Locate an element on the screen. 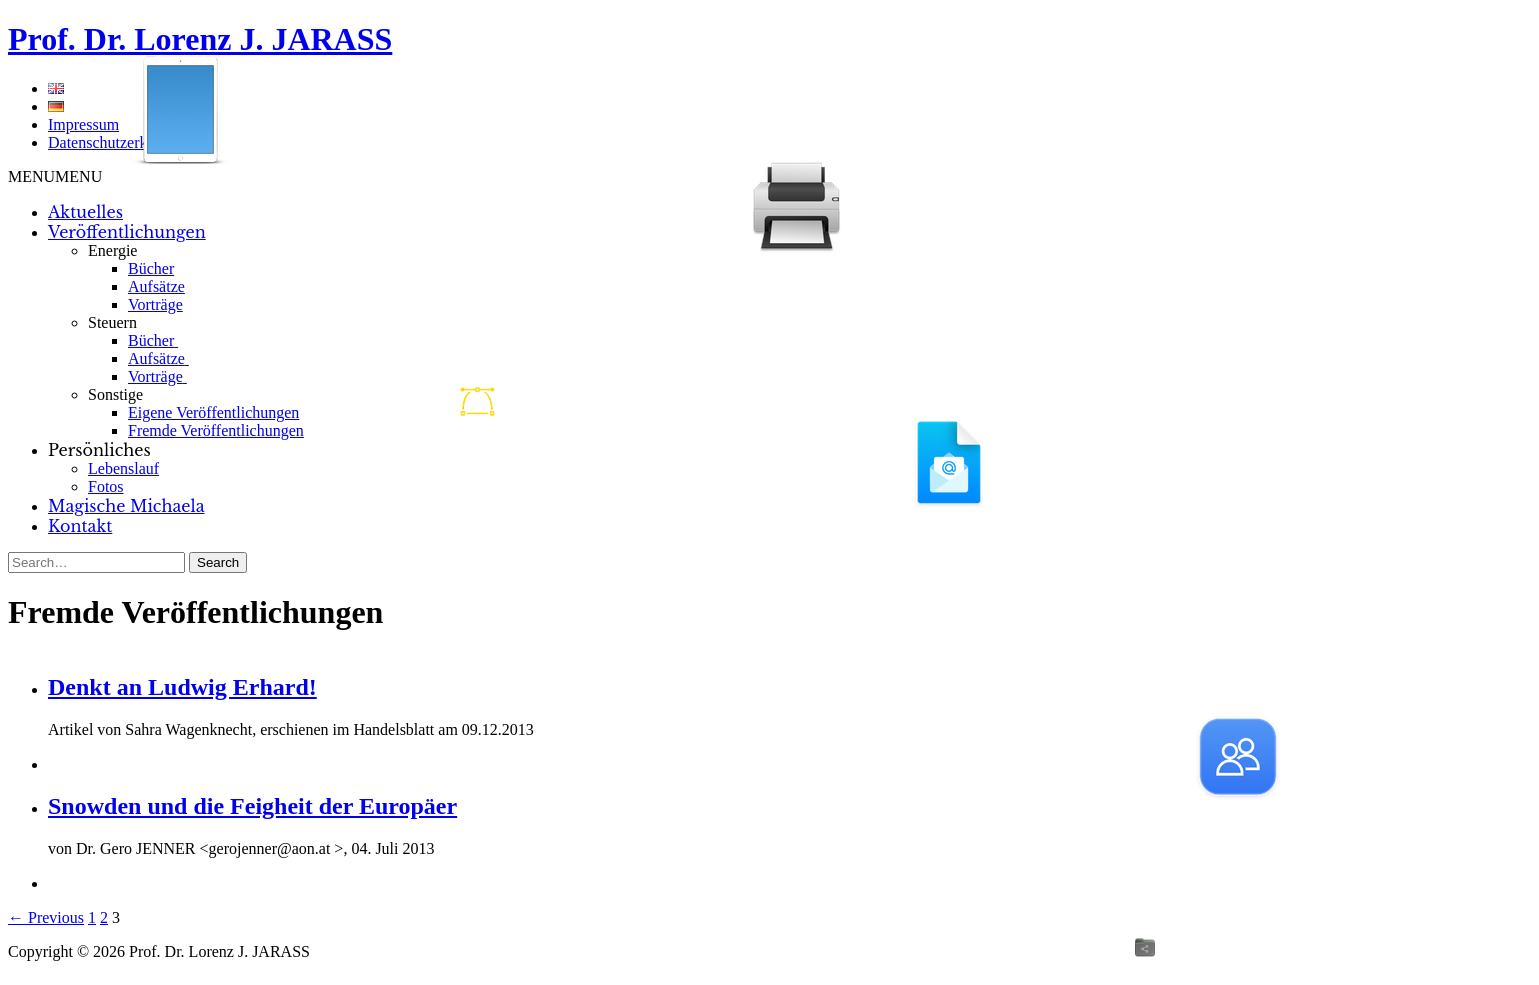  access shape library in iMovie is located at coordinates (477, 401).